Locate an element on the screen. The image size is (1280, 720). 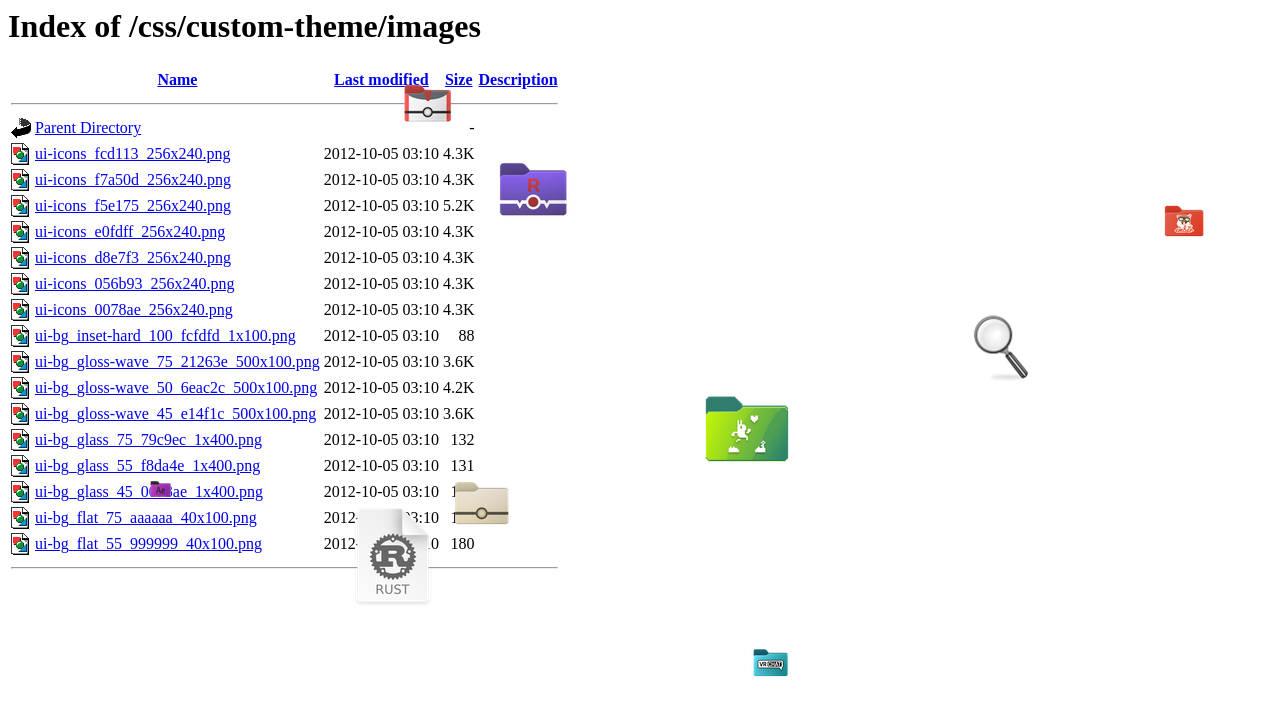
open folder containing pokémon timer ball assets is located at coordinates (427, 104).